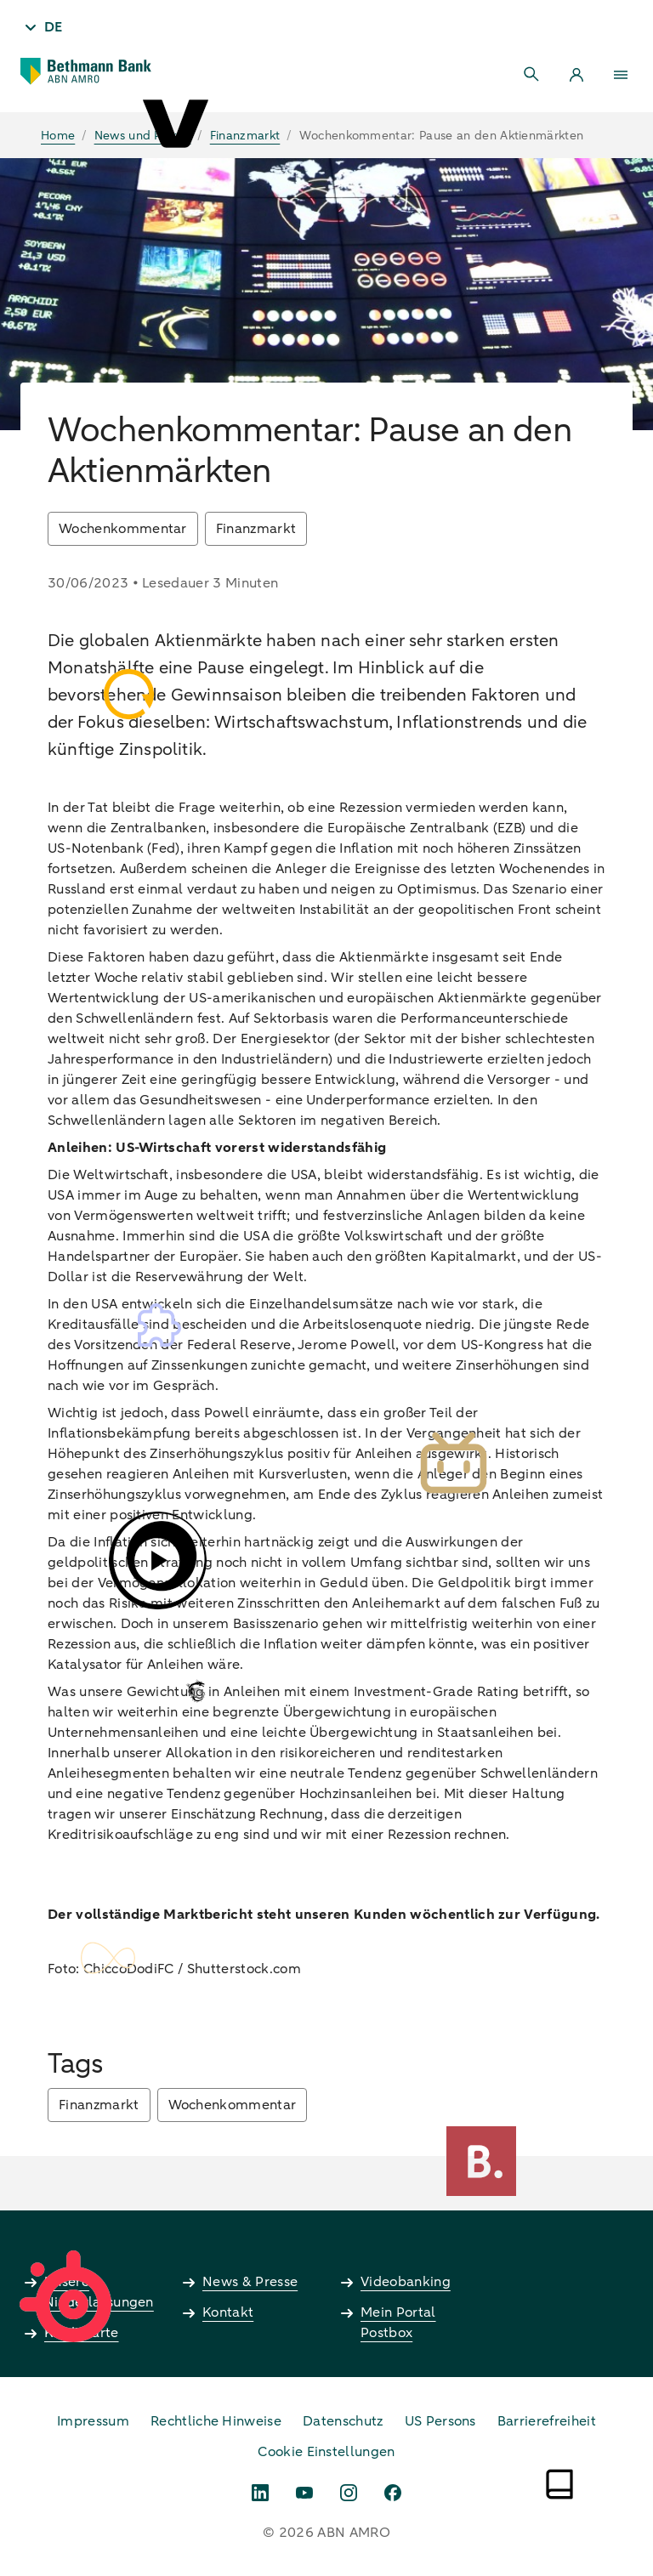 This screenshot has width=653, height=2576. What do you see at coordinates (108, 1958) in the screenshot?
I see `virgin media brand logo` at bounding box center [108, 1958].